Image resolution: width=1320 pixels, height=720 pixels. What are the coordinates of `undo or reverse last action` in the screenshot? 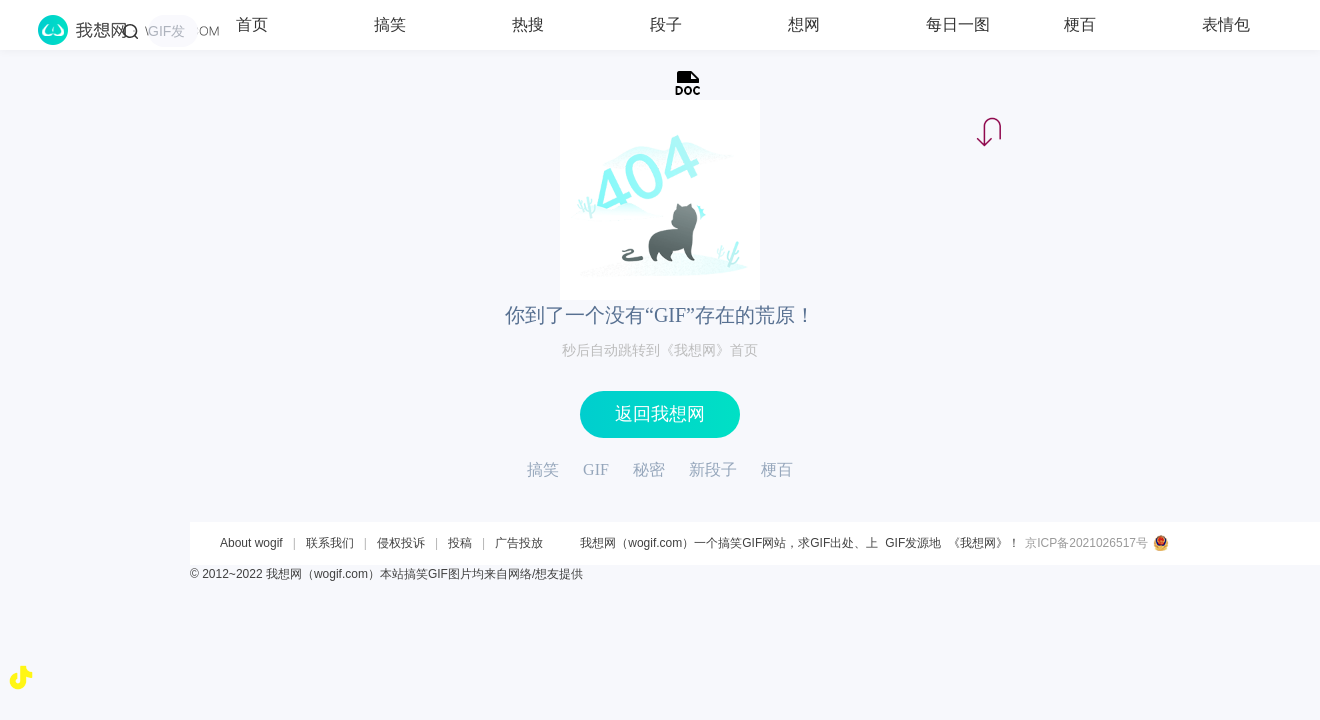 It's located at (990, 132).